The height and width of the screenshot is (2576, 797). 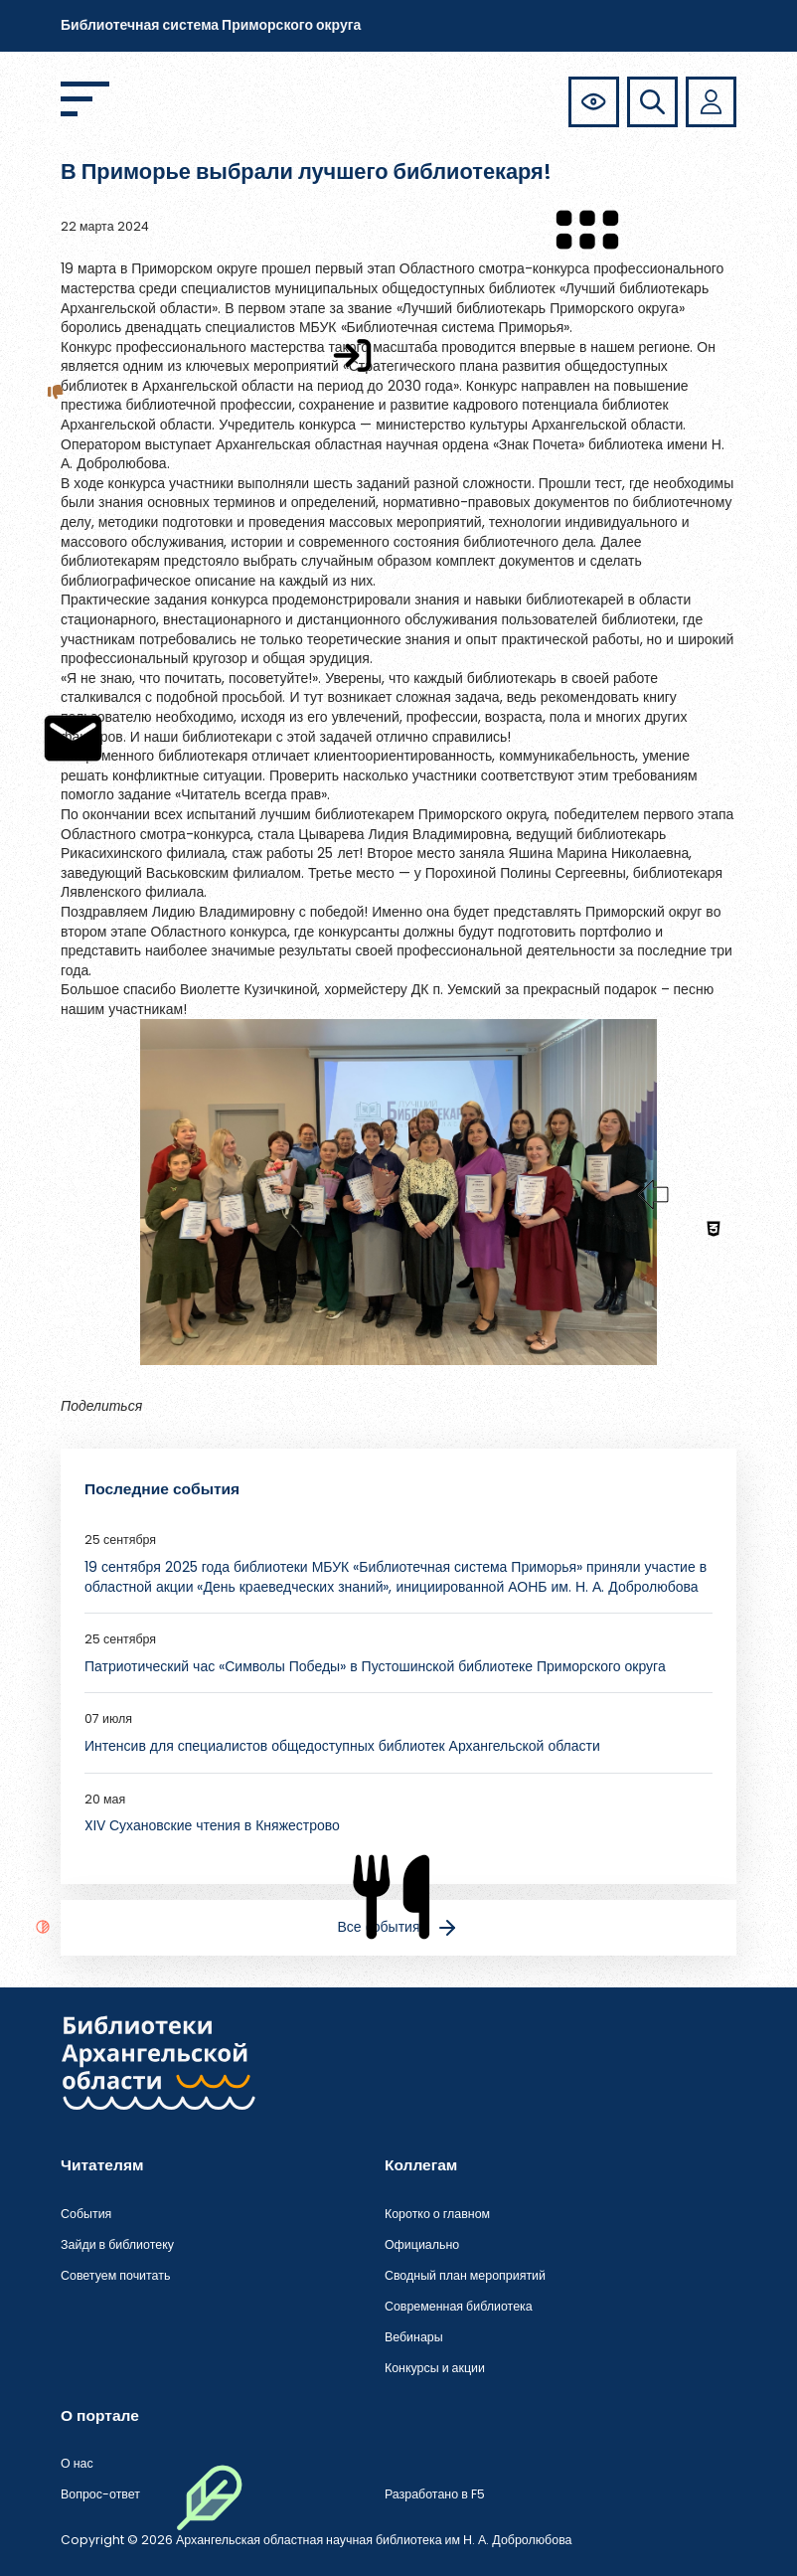 What do you see at coordinates (587, 230) in the screenshot?
I see `drag to reorder or rearrange items` at bounding box center [587, 230].